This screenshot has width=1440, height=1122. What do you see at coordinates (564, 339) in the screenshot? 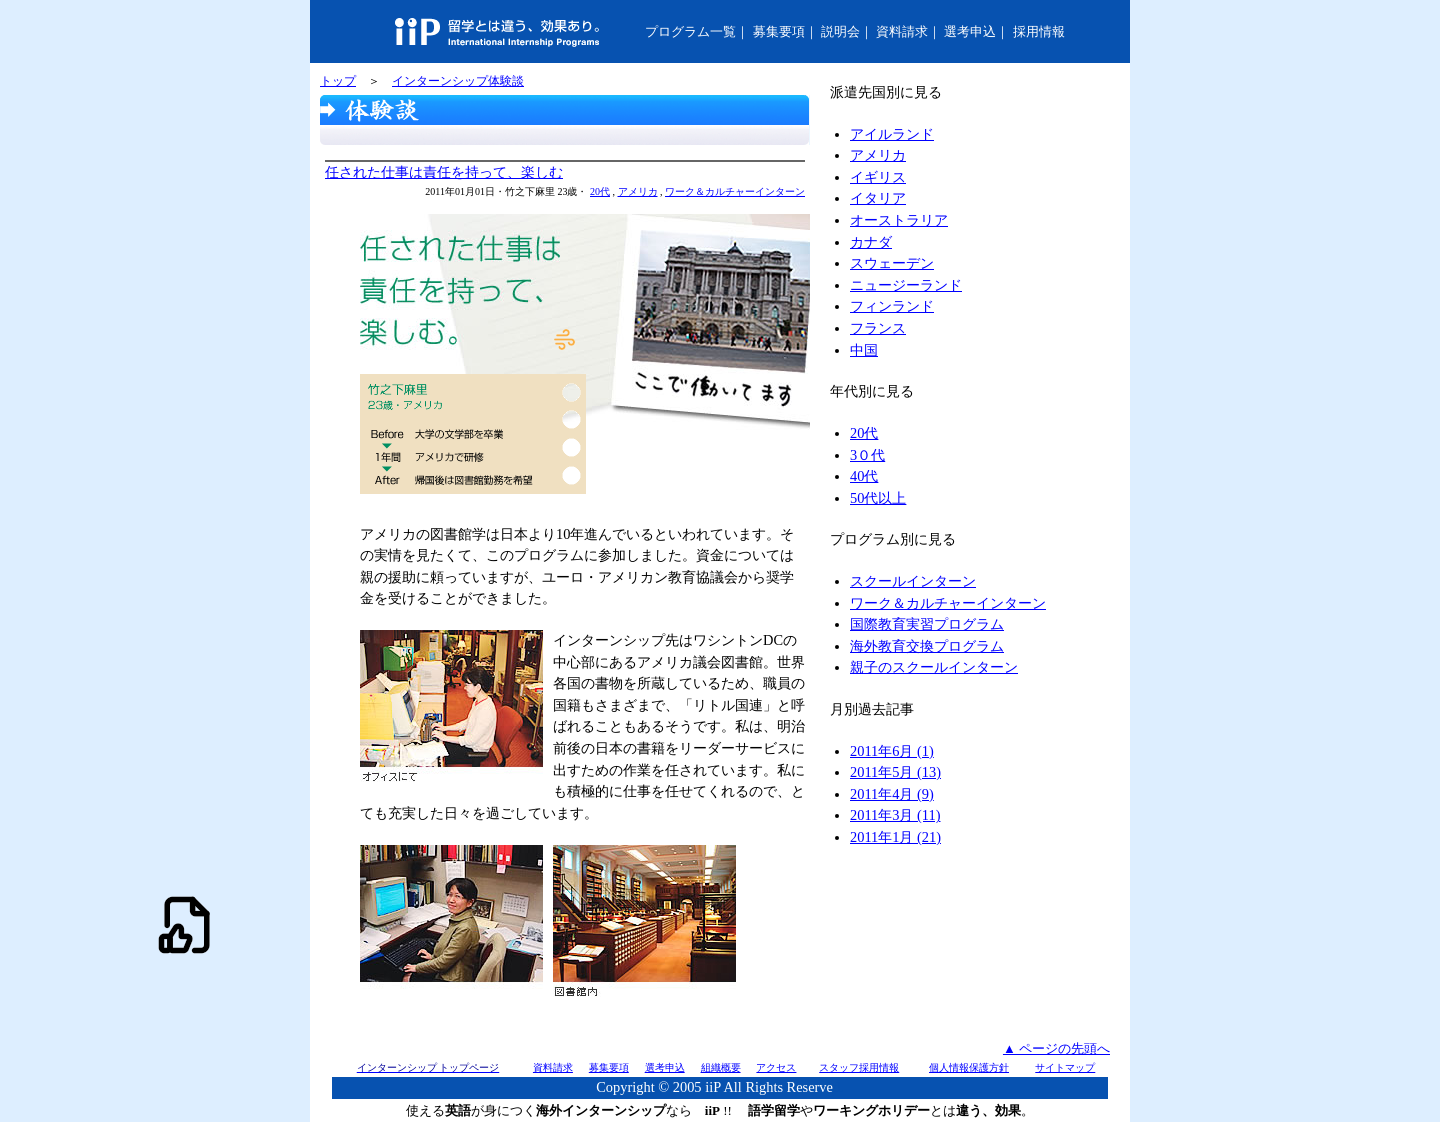
I see `indicates current wind conditions` at bounding box center [564, 339].